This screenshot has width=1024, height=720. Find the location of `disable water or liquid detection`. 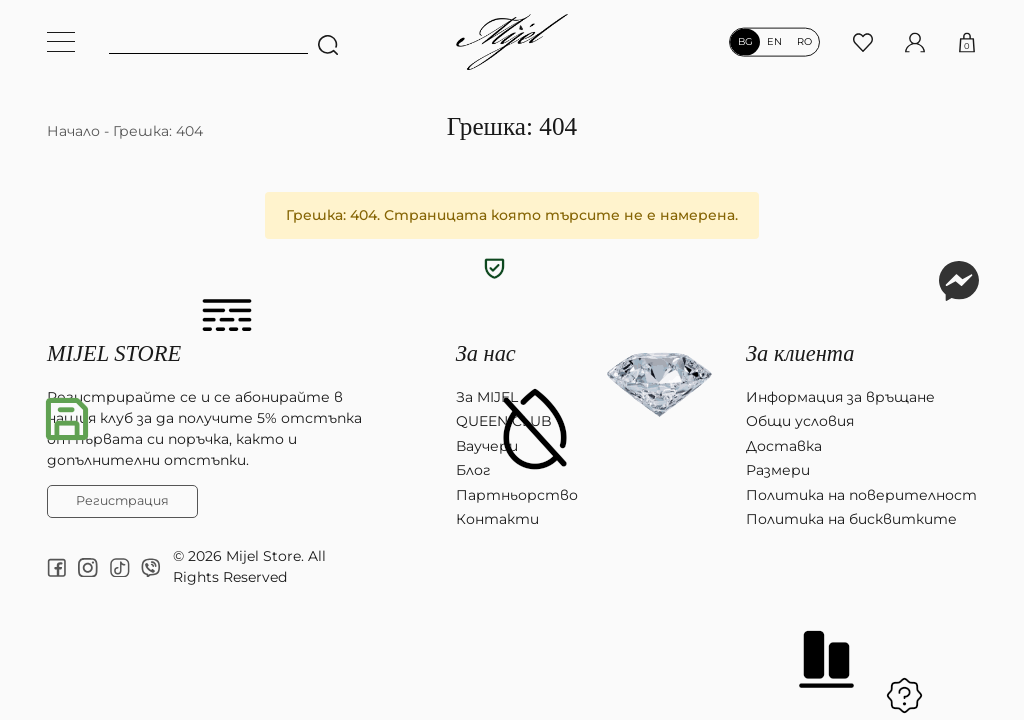

disable water or liquid detection is located at coordinates (535, 432).